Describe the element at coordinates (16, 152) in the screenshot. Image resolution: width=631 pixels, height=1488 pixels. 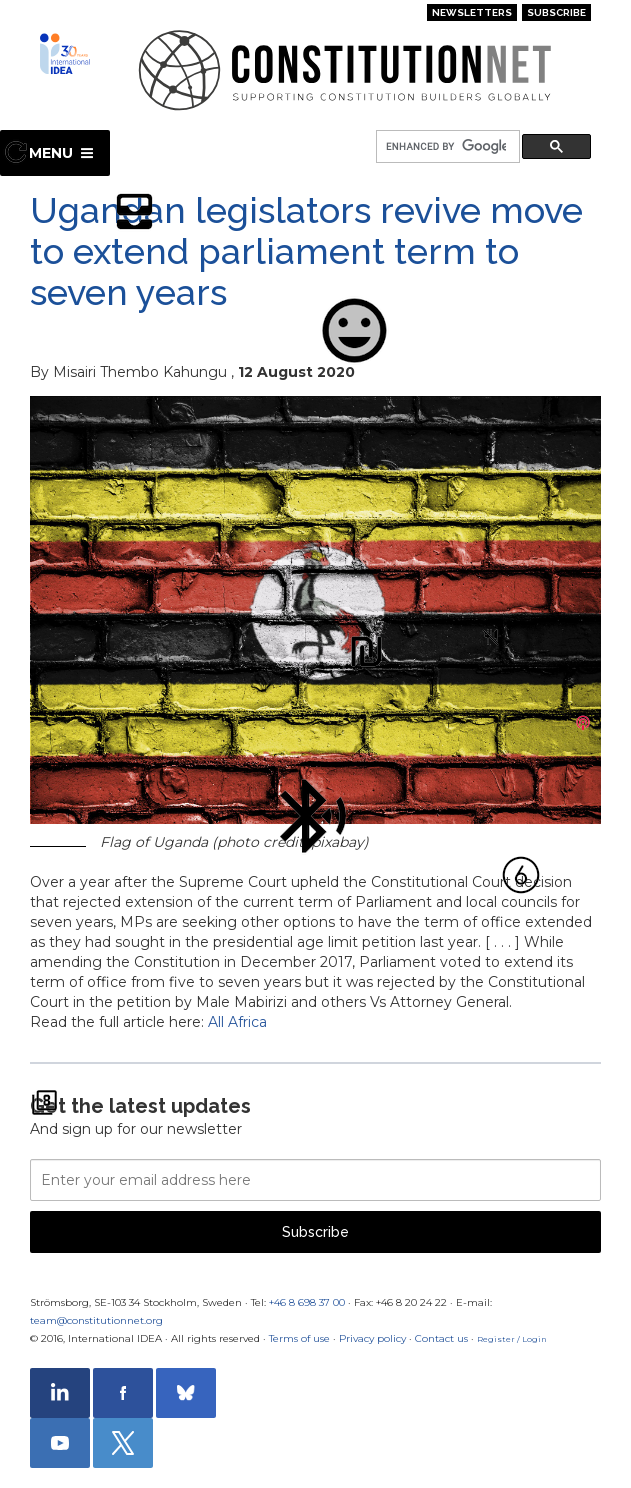
I see `refresh or reload the current page` at that location.